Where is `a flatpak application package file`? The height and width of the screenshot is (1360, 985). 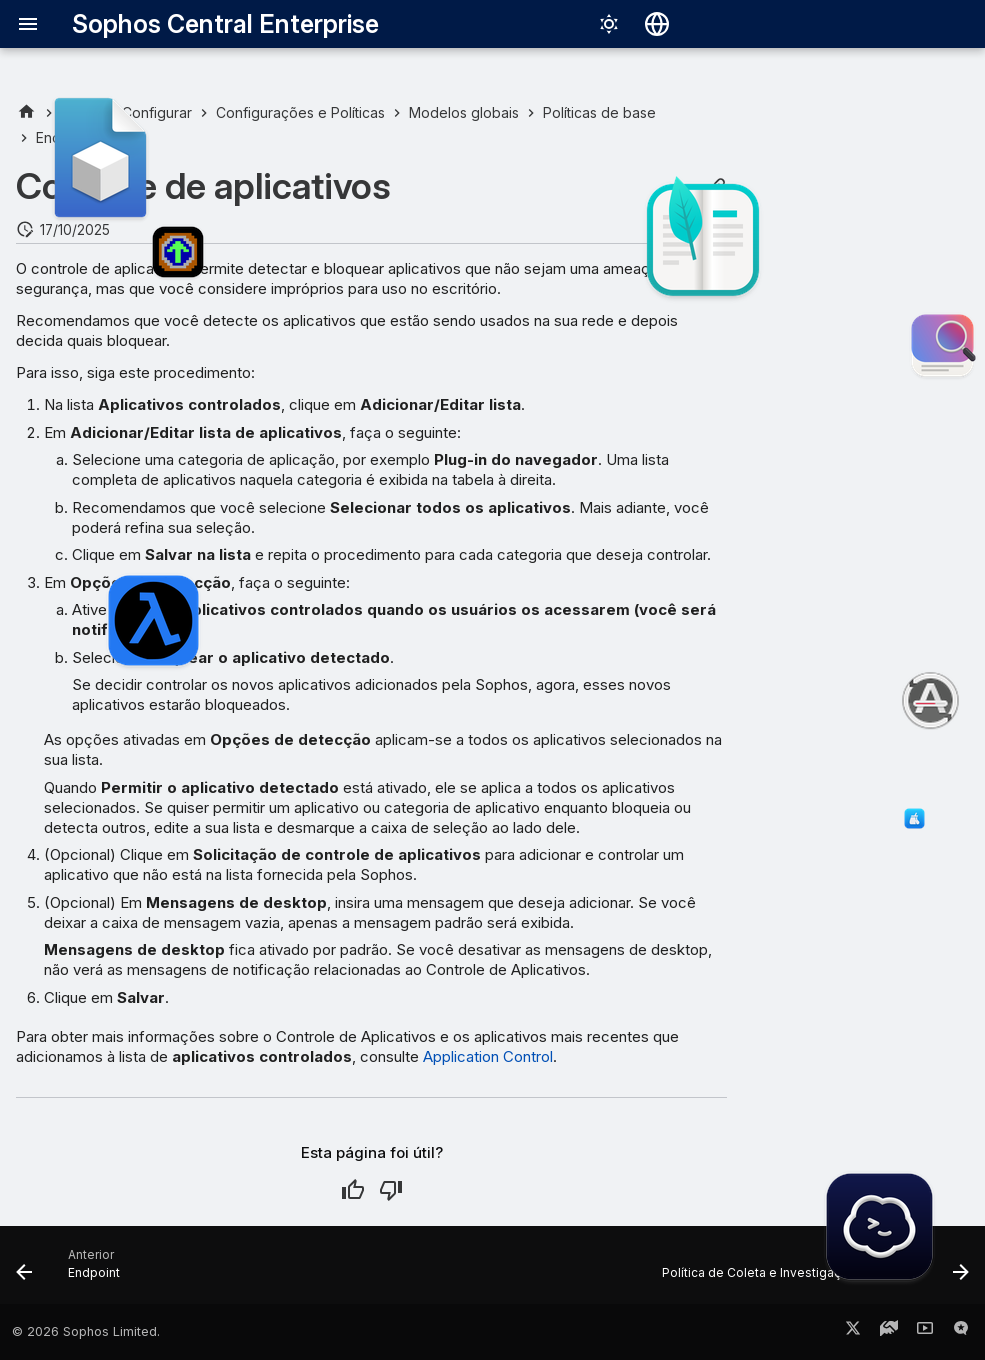 a flatpak application package file is located at coordinates (100, 157).